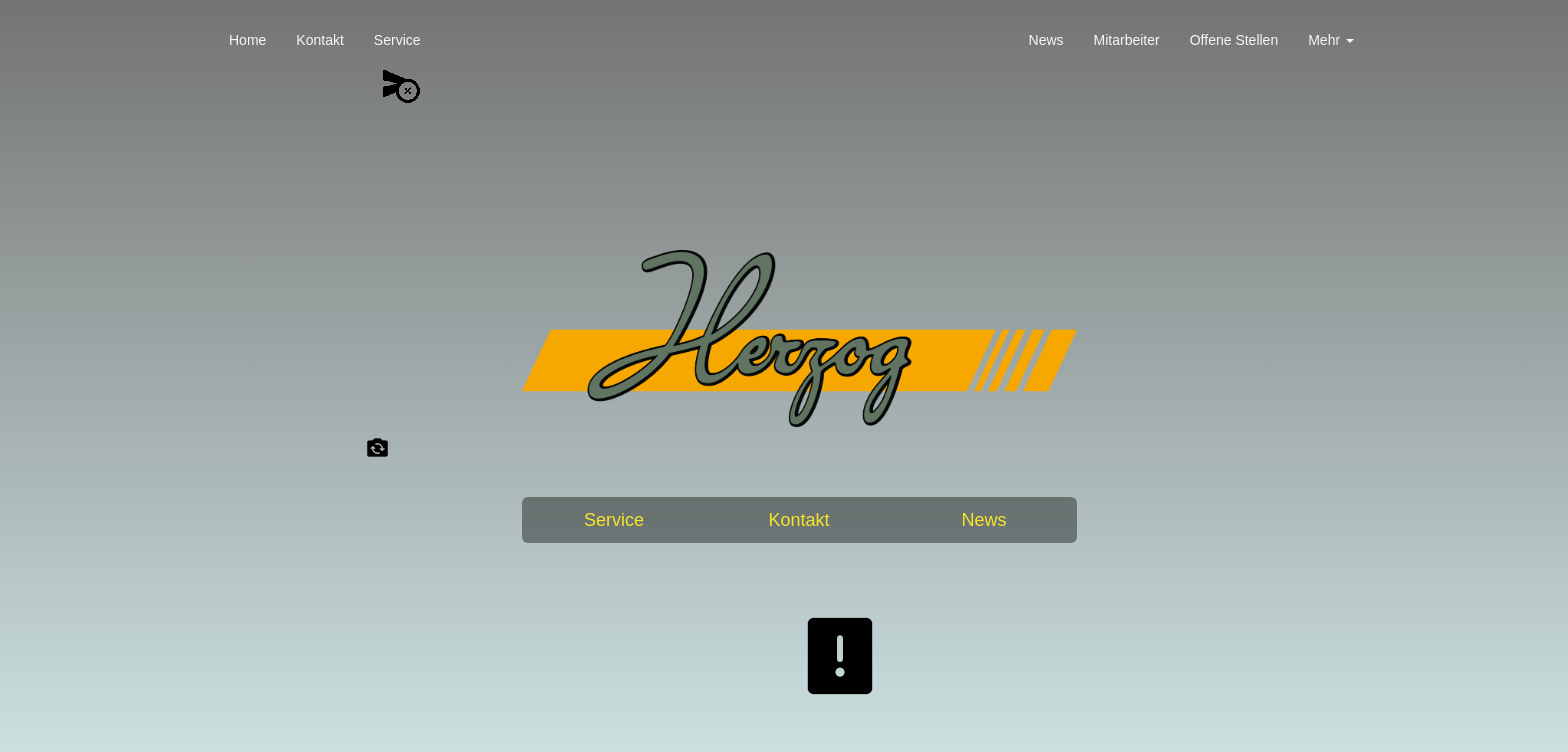  I want to click on indicates a warning or alert requiring attention, so click(840, 656).